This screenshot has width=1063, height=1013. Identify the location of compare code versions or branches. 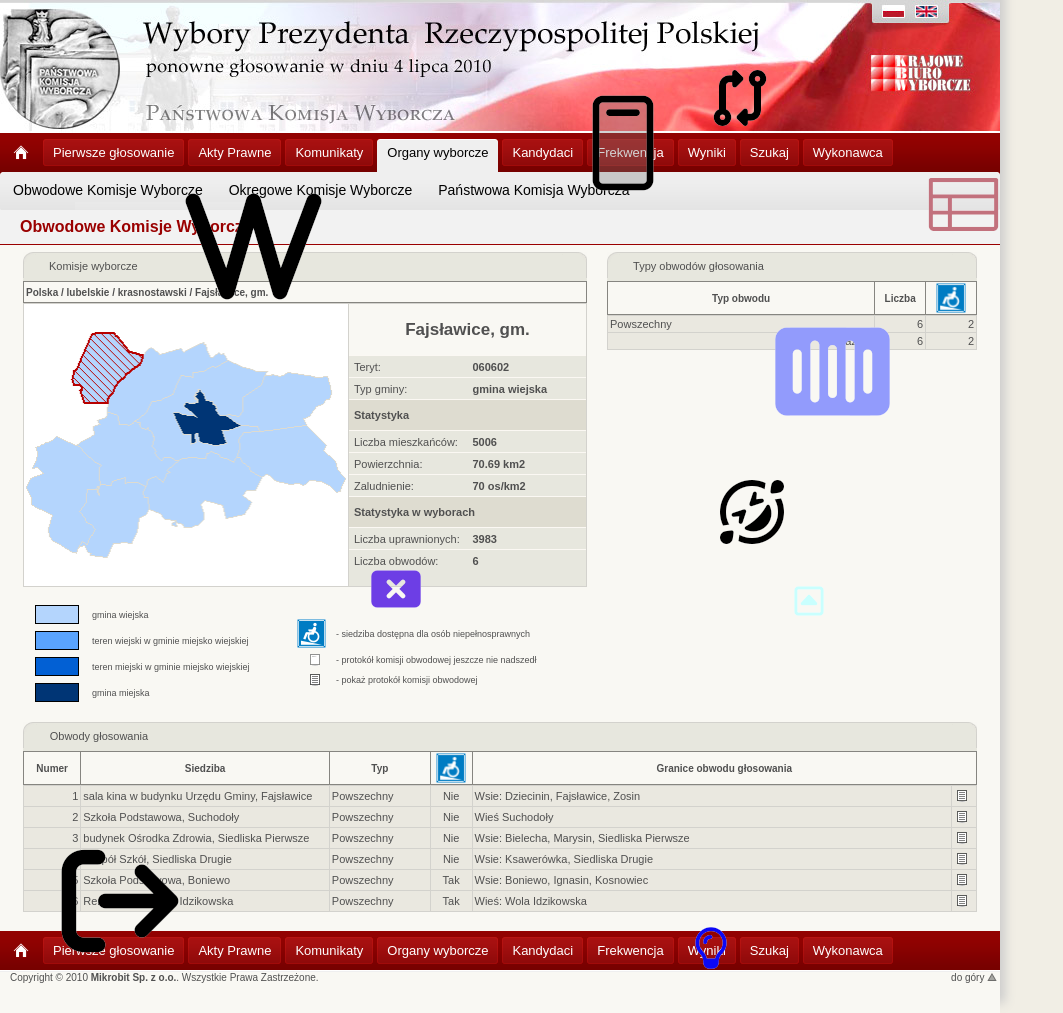
(740, 98).